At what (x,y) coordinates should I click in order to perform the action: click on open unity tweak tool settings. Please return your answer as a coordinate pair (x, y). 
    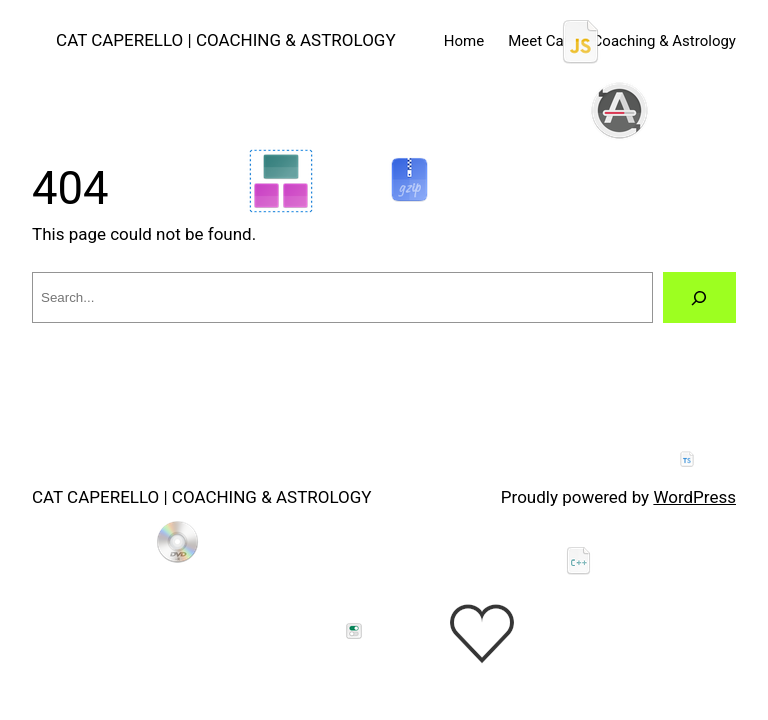
    Looking at the image, I should click on (354, 631).